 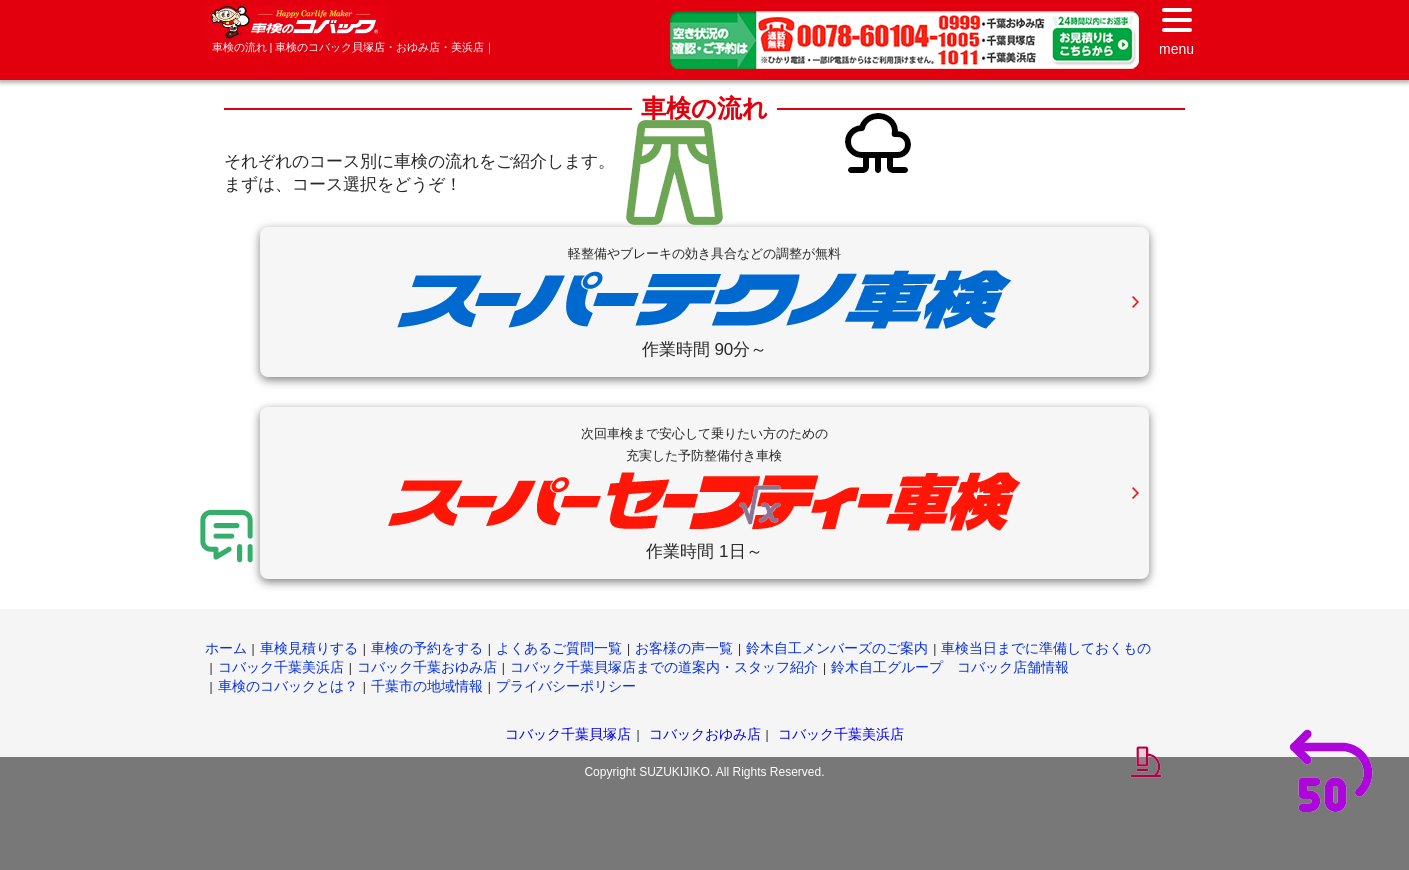 What do you see at coordinates (674, 172) in the screenshot?
I see `browse pants or bottoms in a clothing app` at bounding box center [674, 172].